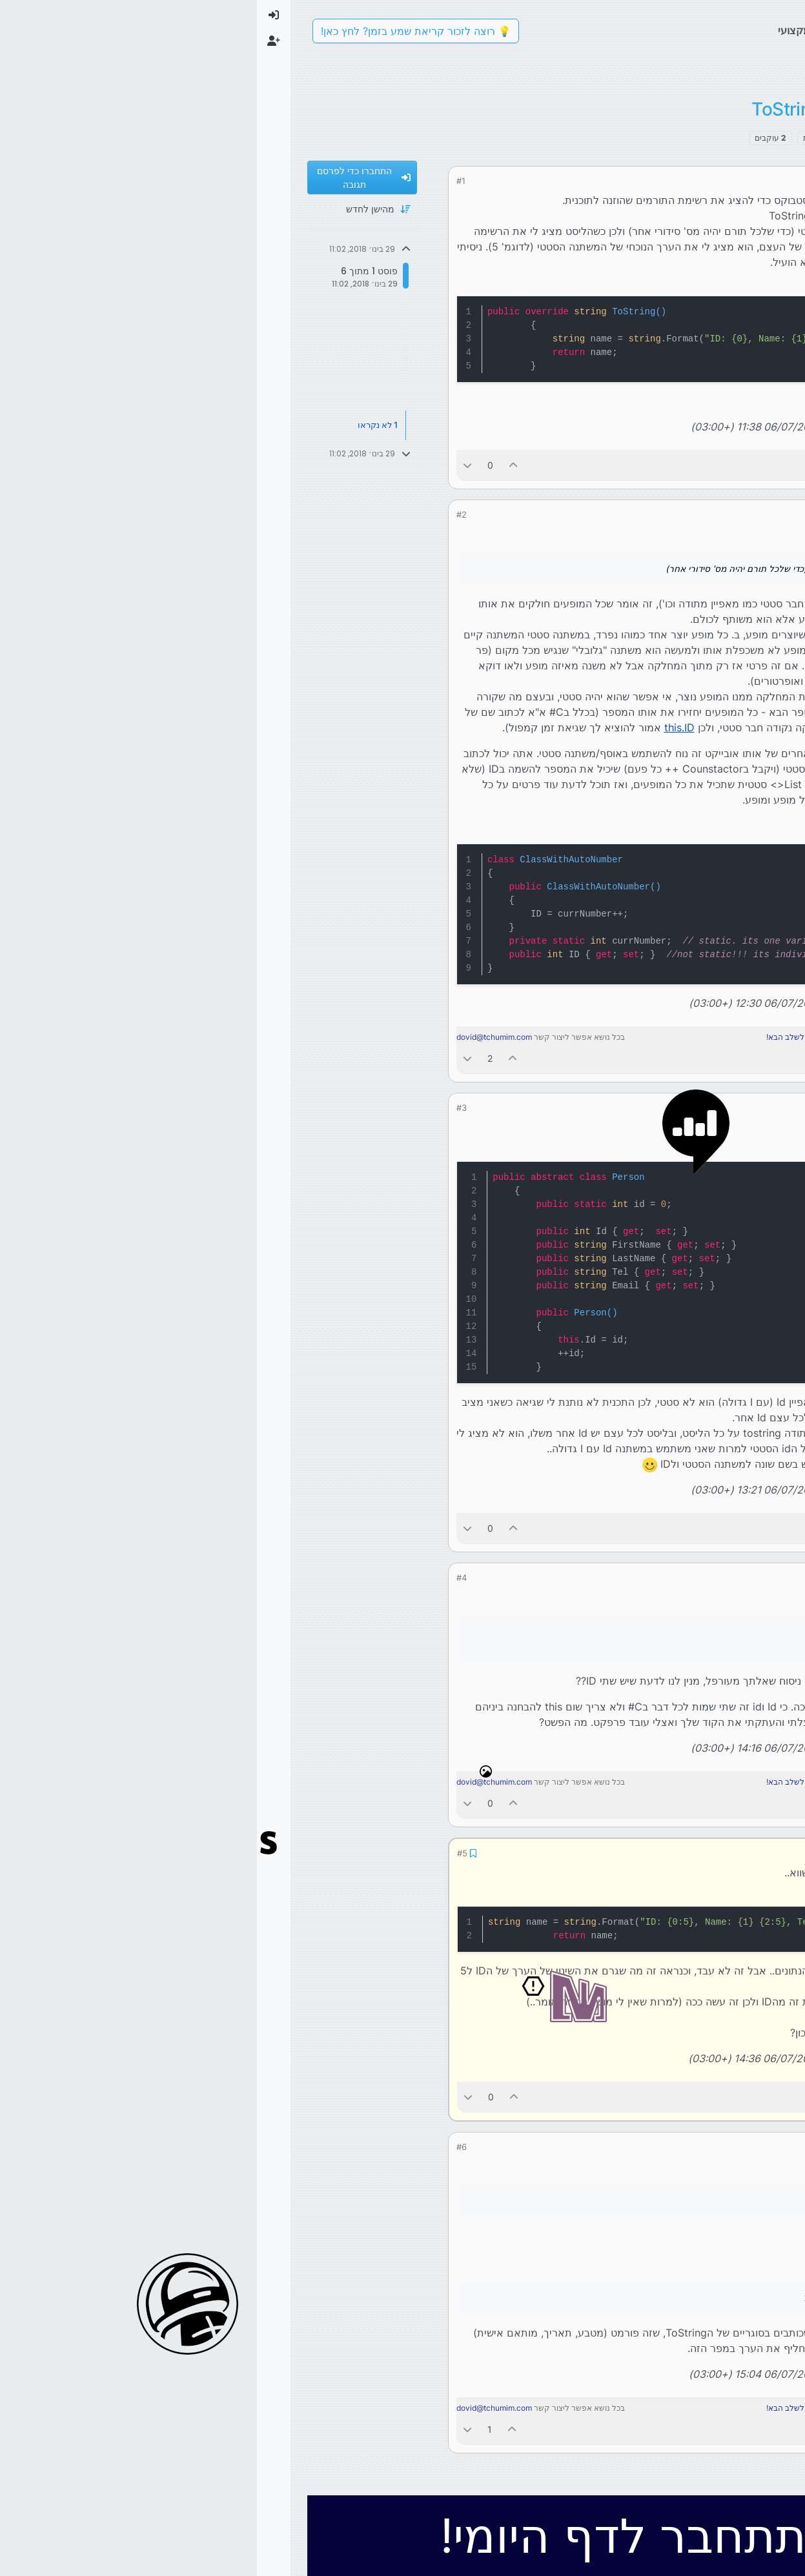 This screenshot has height=2576, width=805. Describe the element at coordinates (696, 1132) in the screenshot. I see `open Redash dashboard` at that location.